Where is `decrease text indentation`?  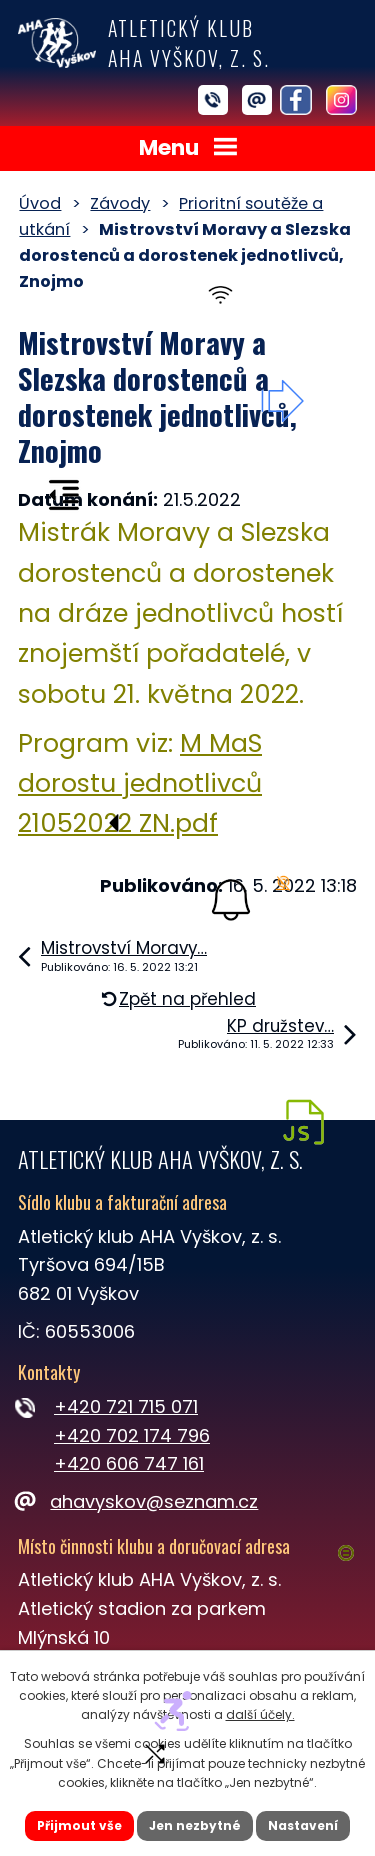 decrease text indentation is located at coordinates (64, 495).